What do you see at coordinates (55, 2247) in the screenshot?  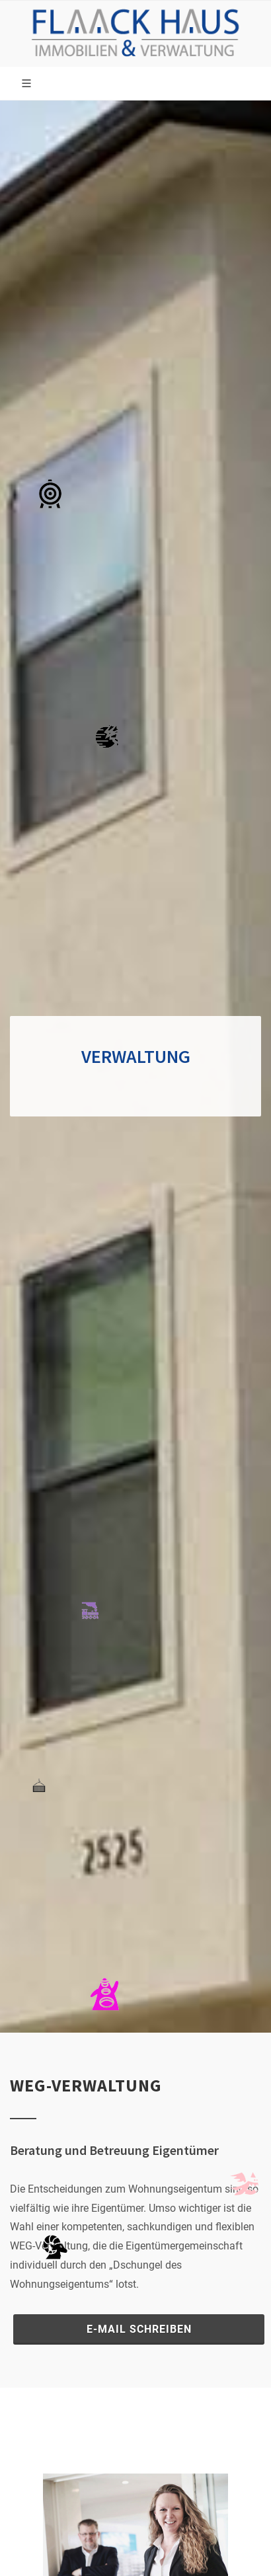 I see `view ram or aries zodiac sign` at bounding box center [55, 2247].